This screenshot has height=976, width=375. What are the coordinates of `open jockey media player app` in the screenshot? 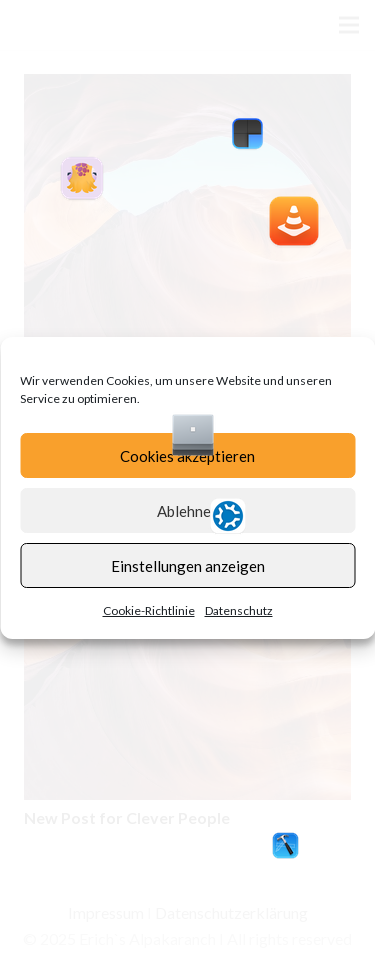 It's located at (285, 845).